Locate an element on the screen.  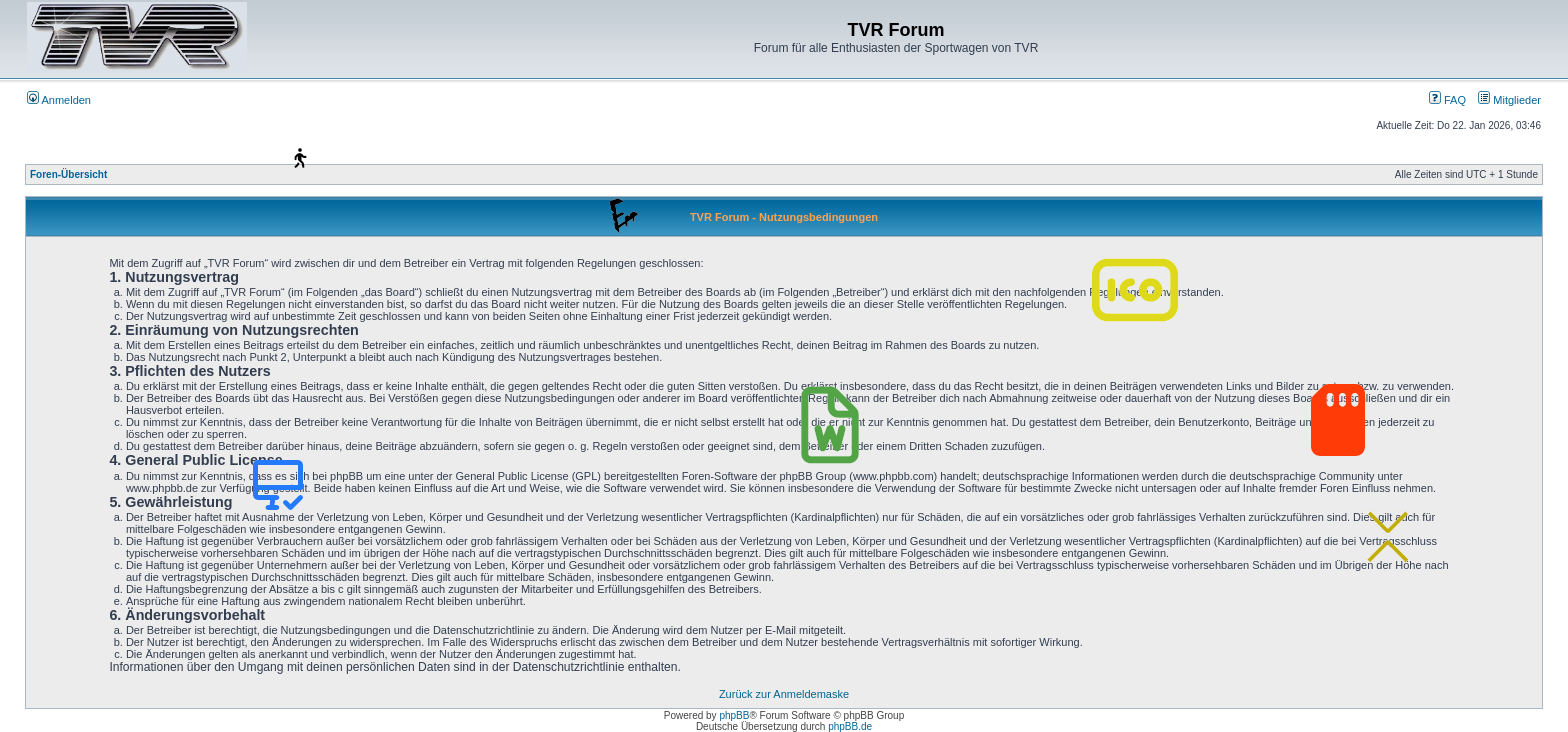
access external storage is located at coordinates (1338, 420).